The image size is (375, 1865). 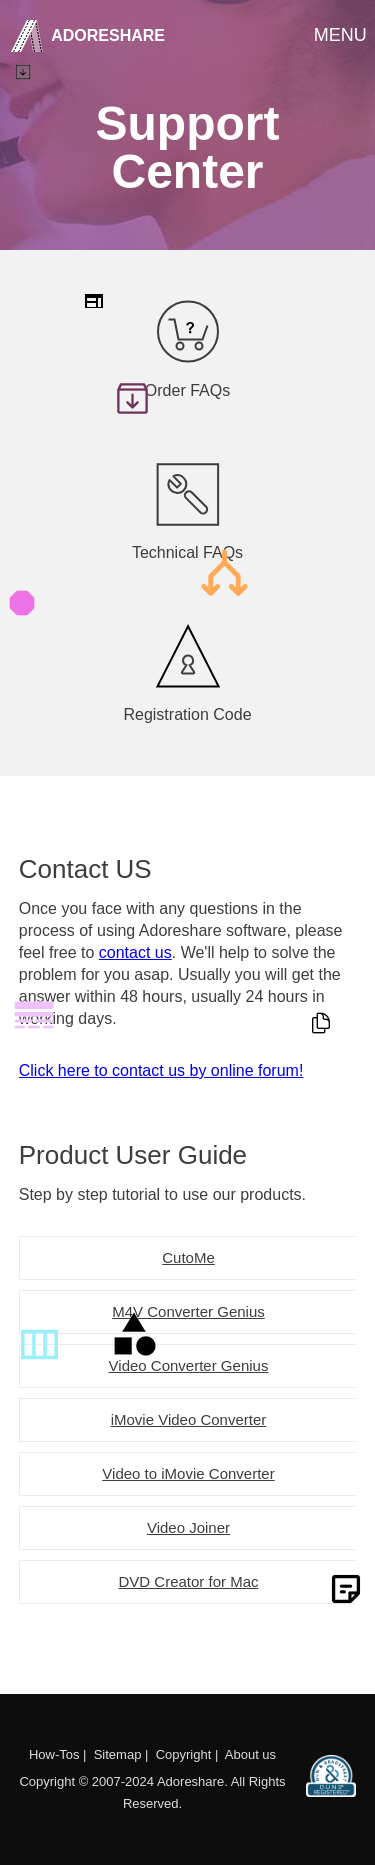 I want to click on split content into multiple paths, so click(x=224, y=574).